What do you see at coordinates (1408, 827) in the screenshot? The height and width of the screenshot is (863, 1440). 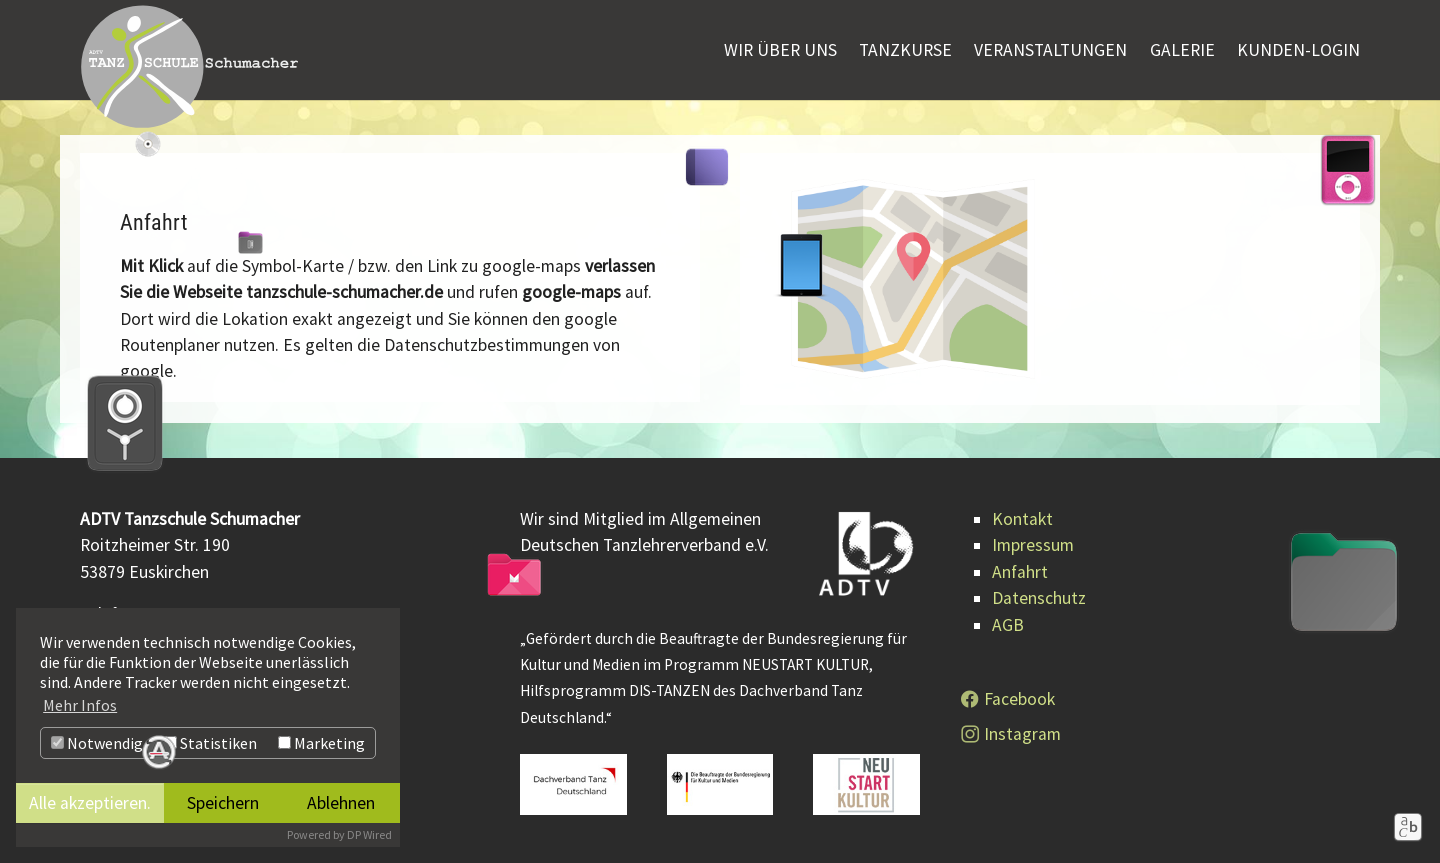 I see `access font and typography settings` at bounding box center [1408, 827].